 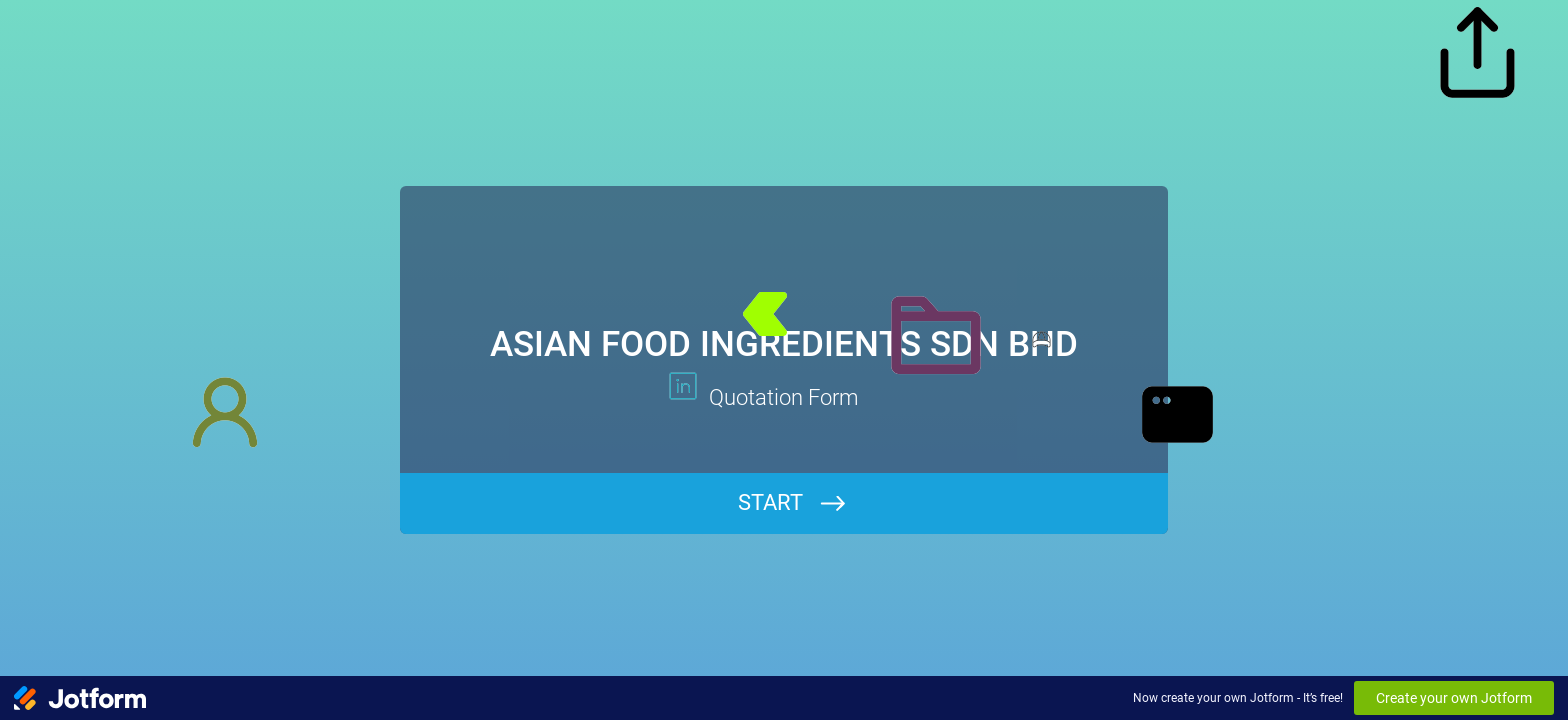 What do you see at coordinates (1177, 414) in the screenshot?
I see `open application window` at bounding box center [1177, 414].